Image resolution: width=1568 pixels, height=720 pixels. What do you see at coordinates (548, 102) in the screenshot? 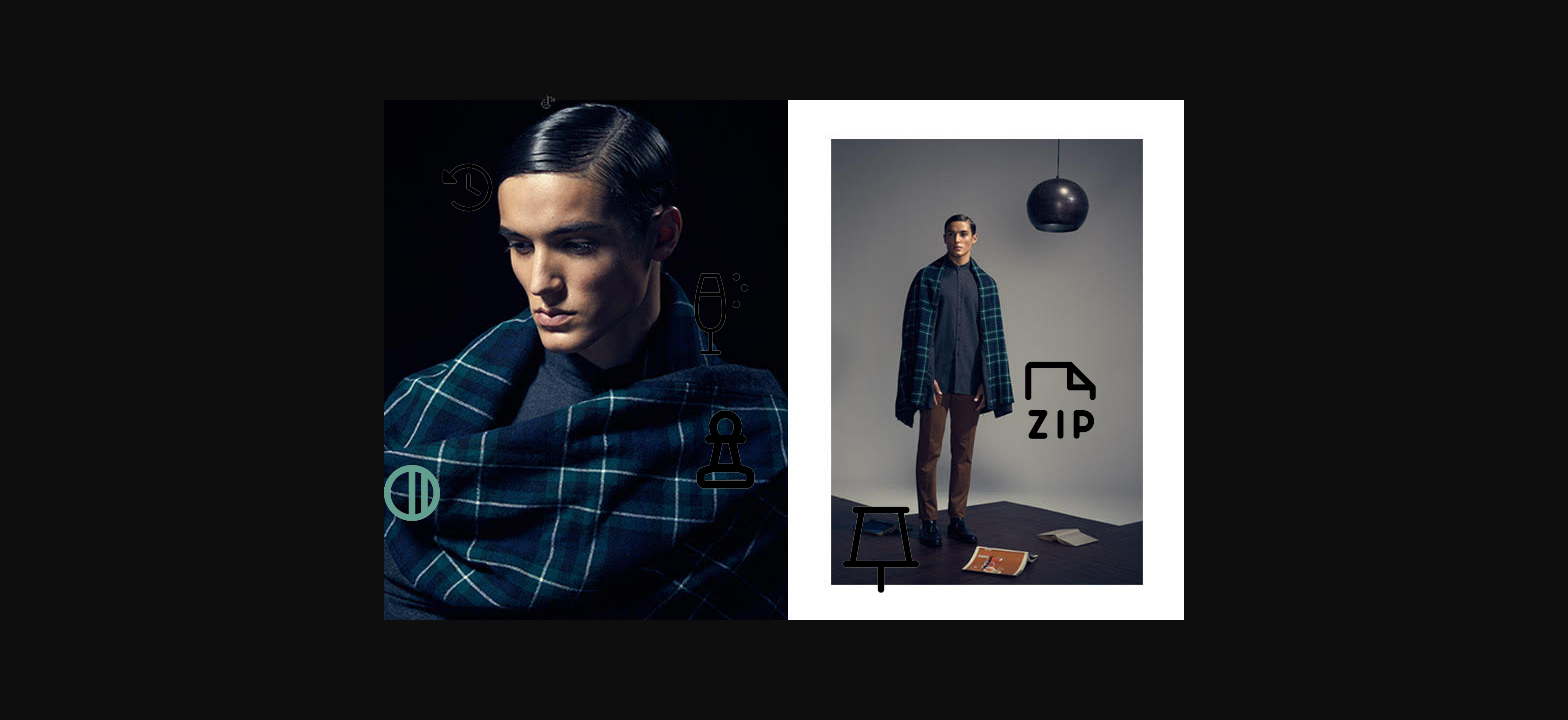
I see `open TikTok app` at bounding box center [548, 102].